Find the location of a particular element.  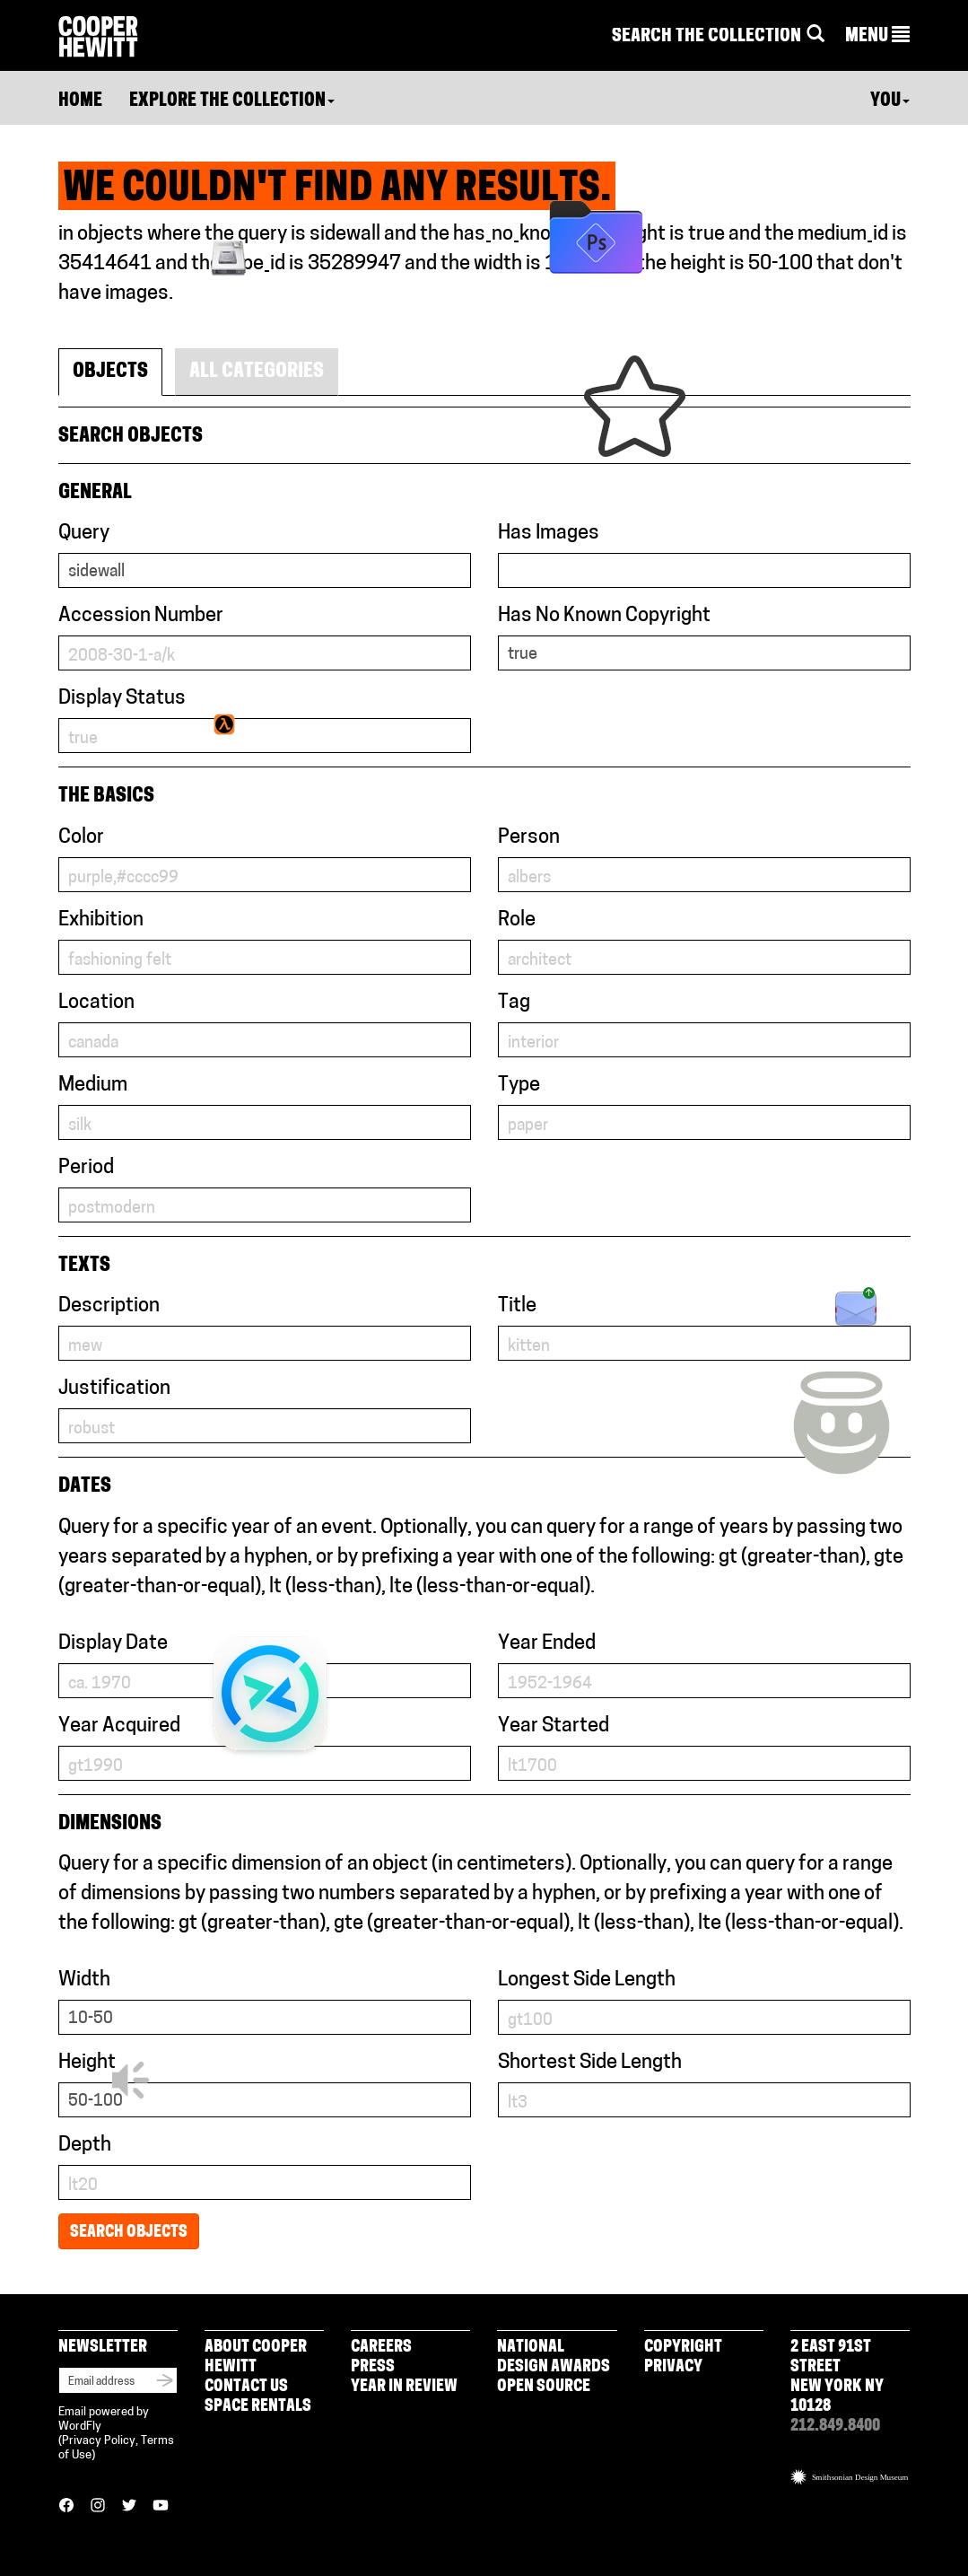

launch remmina remote desktop client is located at coordinates (270, 1694).